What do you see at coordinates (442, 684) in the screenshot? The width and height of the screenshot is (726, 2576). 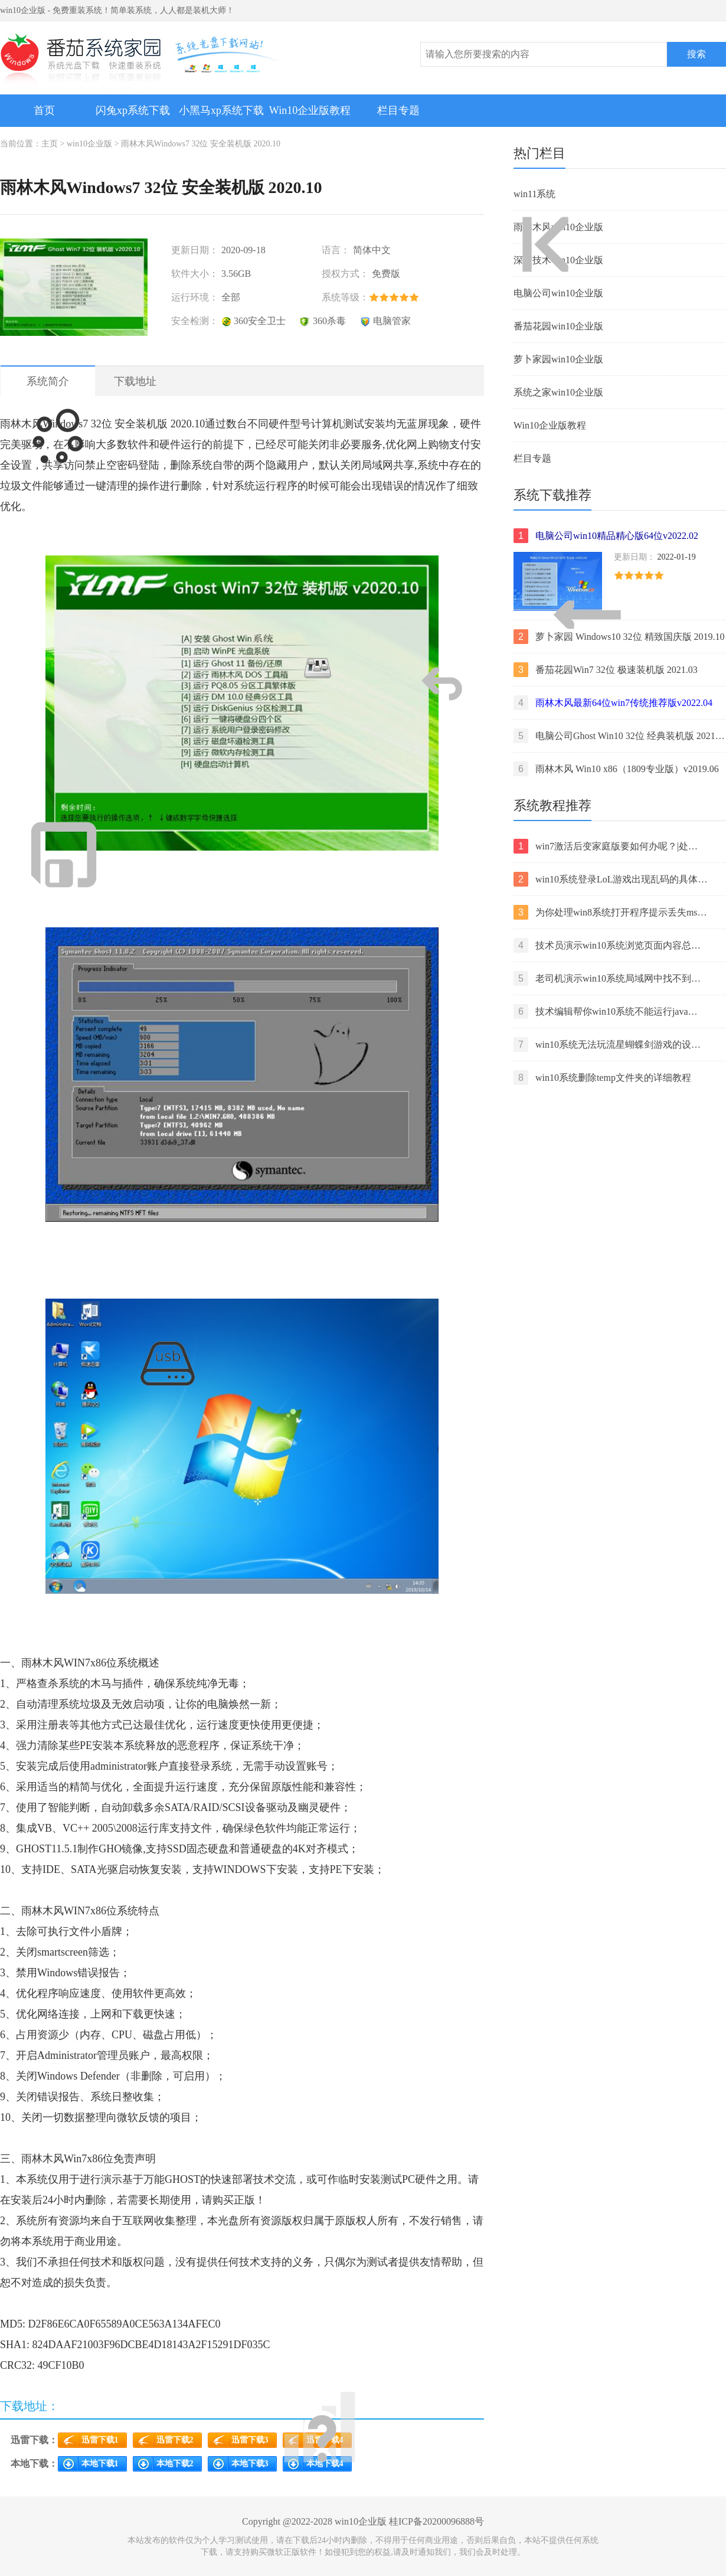 I see `undo the last action` at bounding box center [442, 684].